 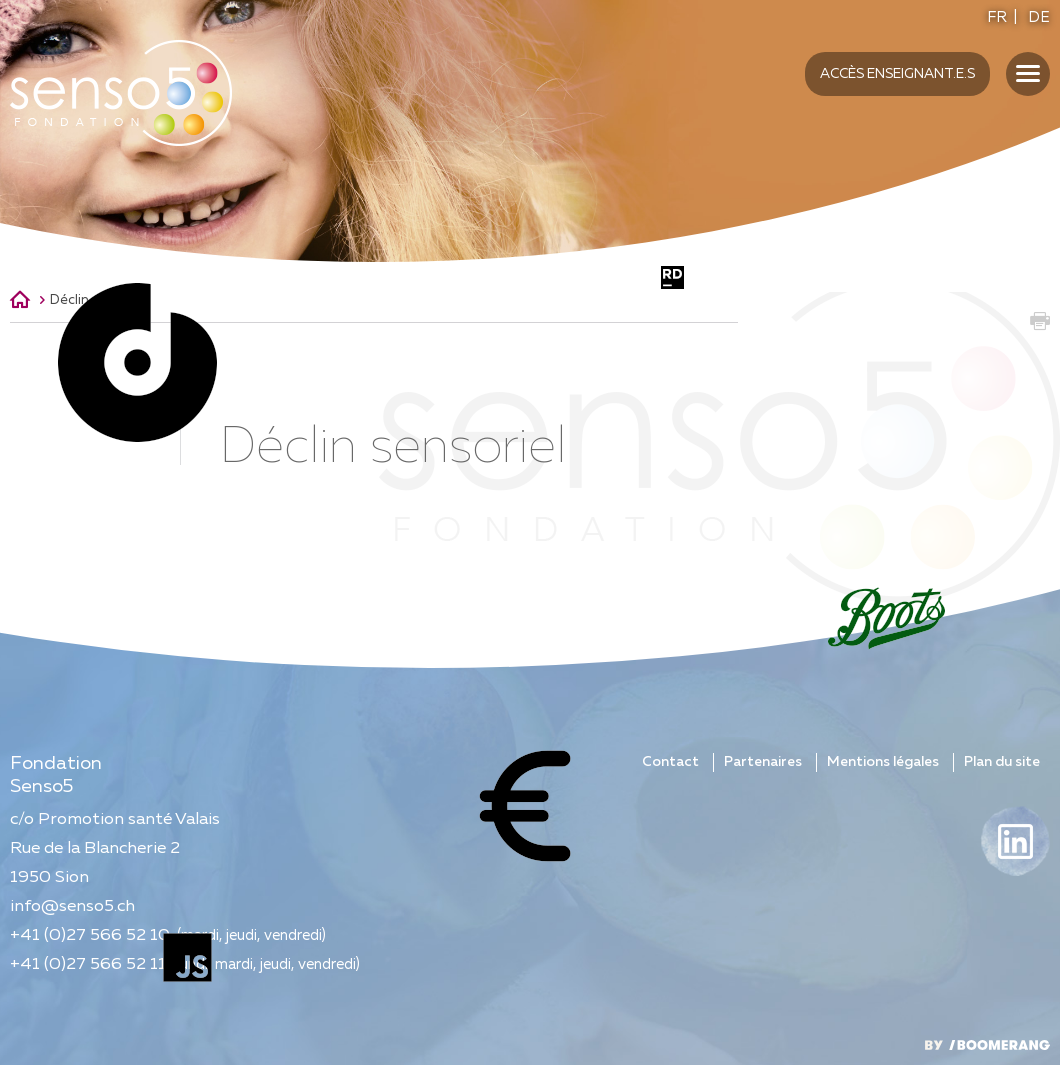 I want to click on open JetBrains Rider IDE, so click(x=672, y=277).